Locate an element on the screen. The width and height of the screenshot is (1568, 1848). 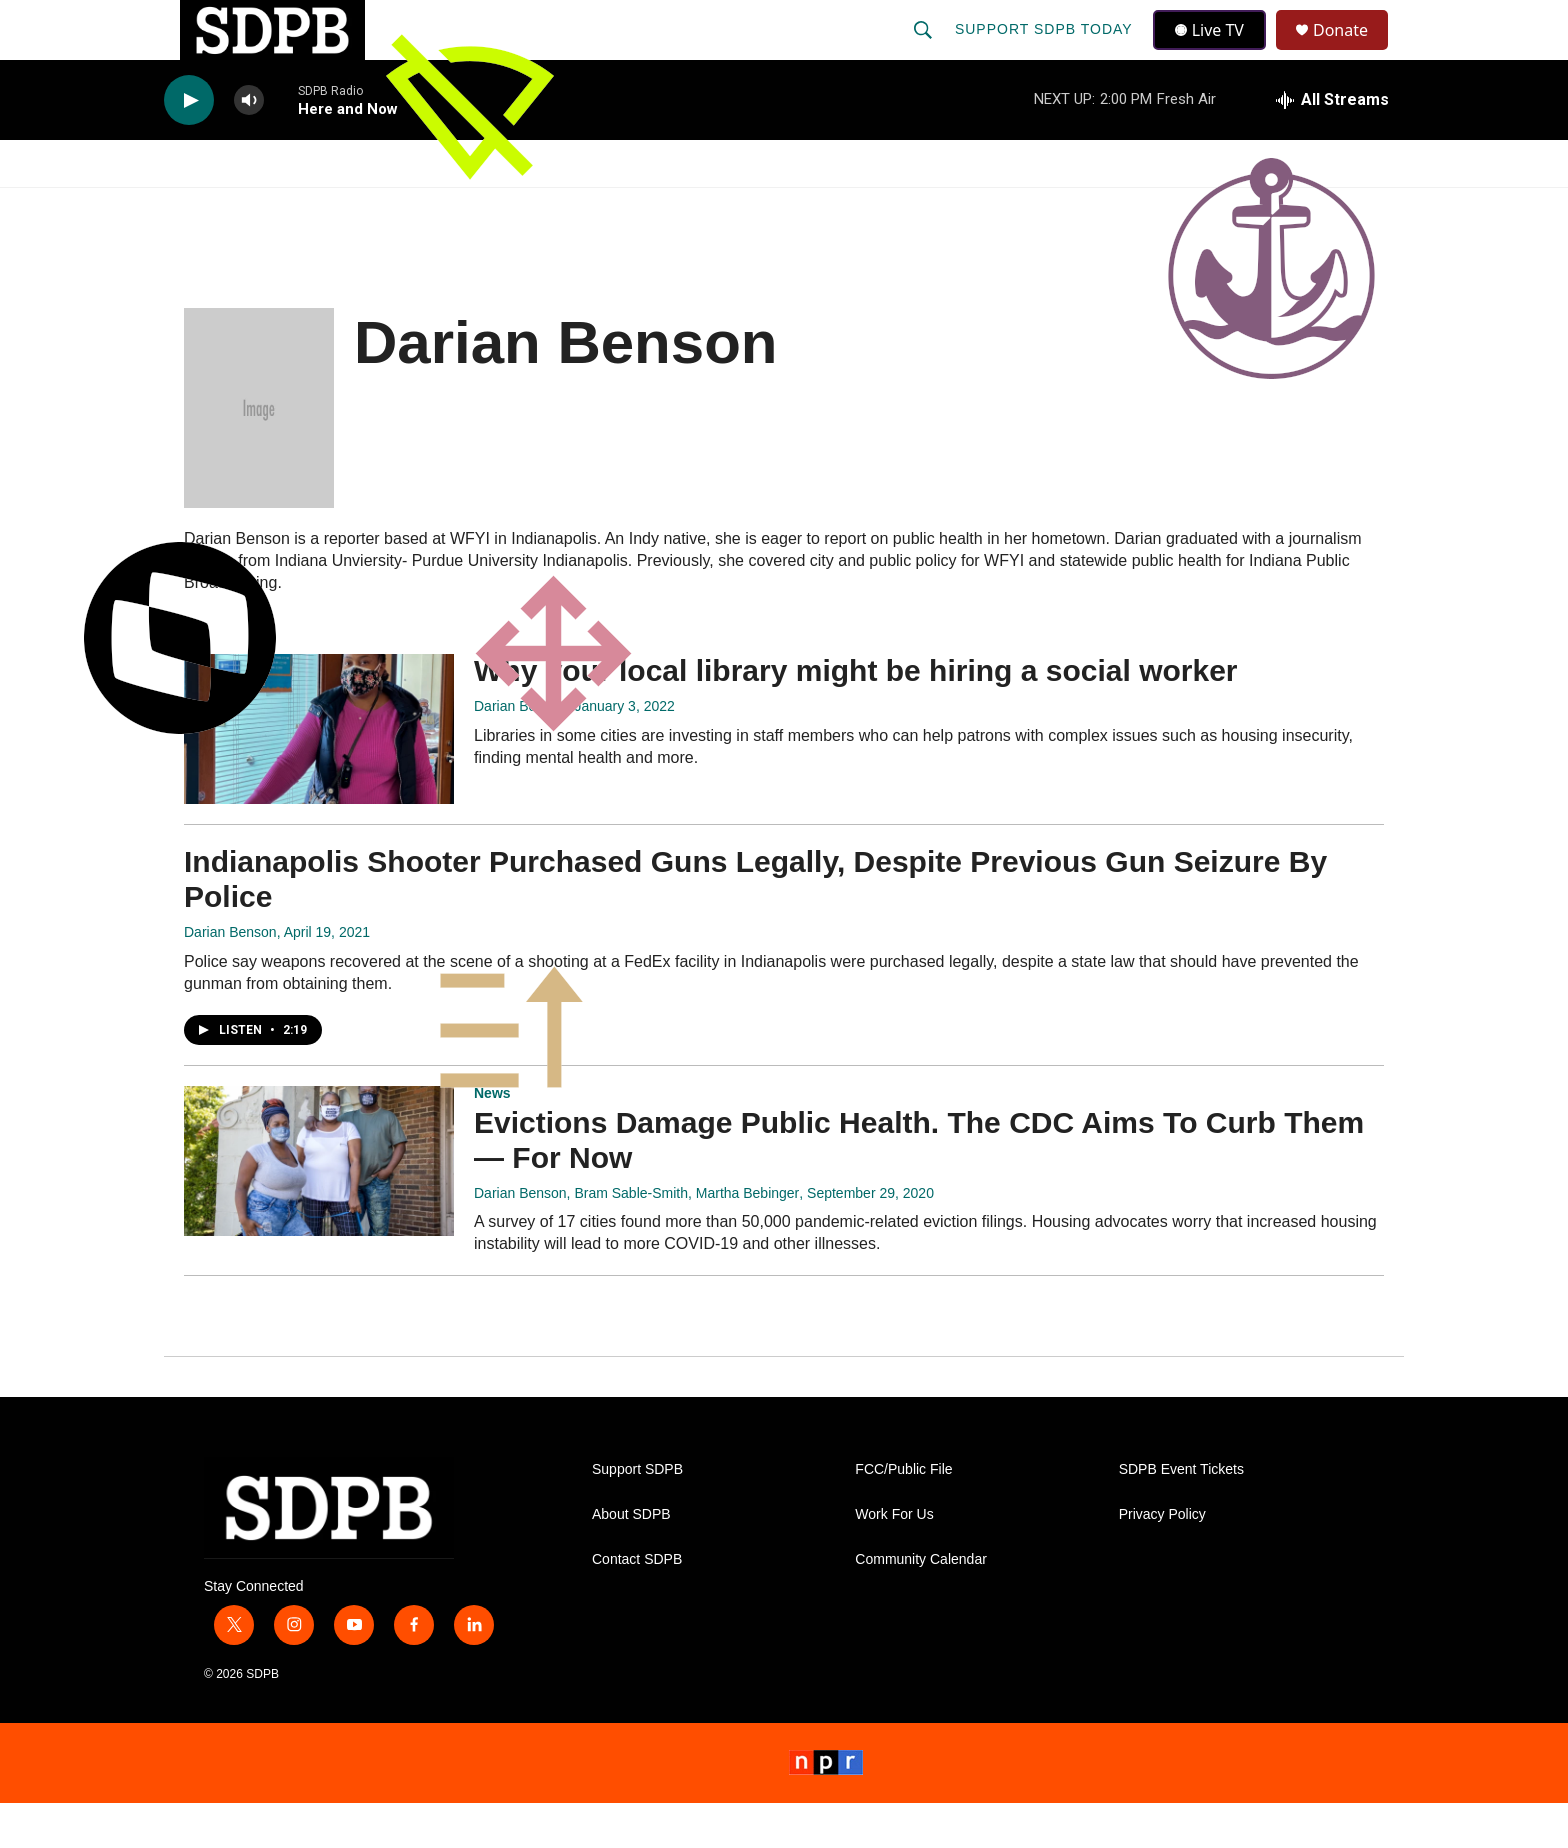
oxc javascript toolchain logo is located at coordinates (1271, 268).